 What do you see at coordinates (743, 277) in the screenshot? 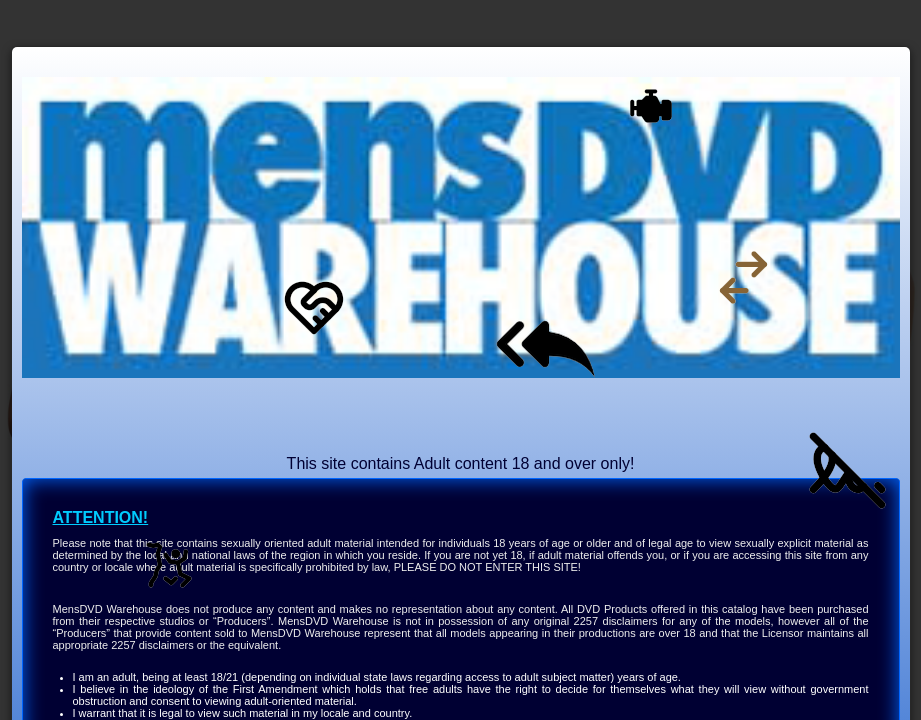
I see `swap or exchange items` at bounding box center [743, 277].